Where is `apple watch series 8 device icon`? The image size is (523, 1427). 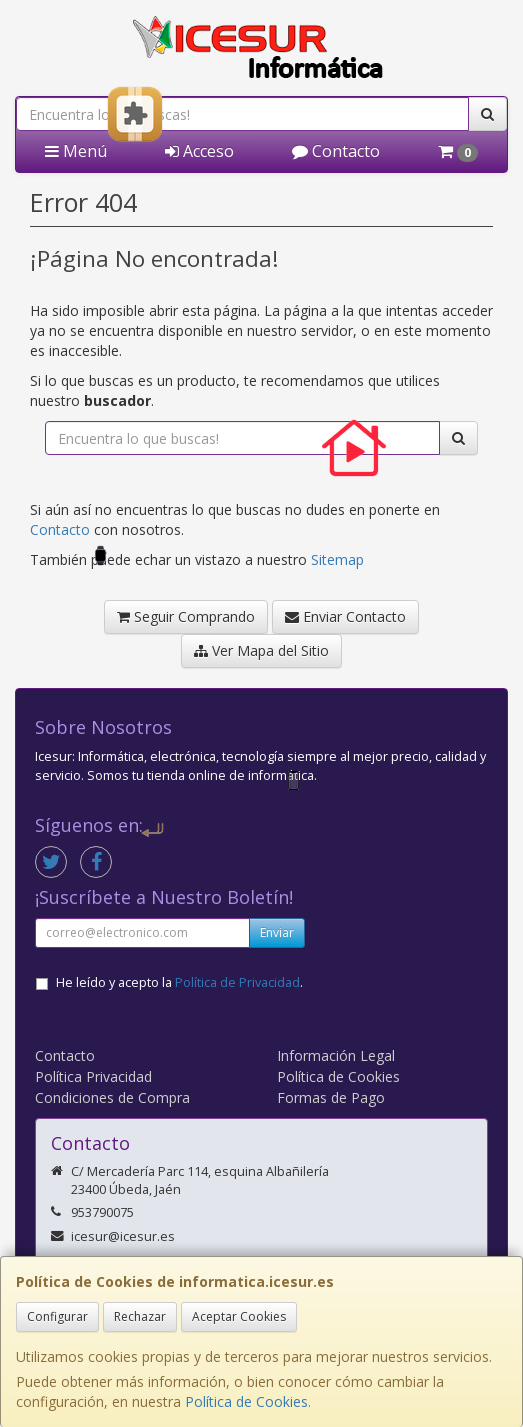
apple watch series 8 device icon is located at coordinates (100, 555).